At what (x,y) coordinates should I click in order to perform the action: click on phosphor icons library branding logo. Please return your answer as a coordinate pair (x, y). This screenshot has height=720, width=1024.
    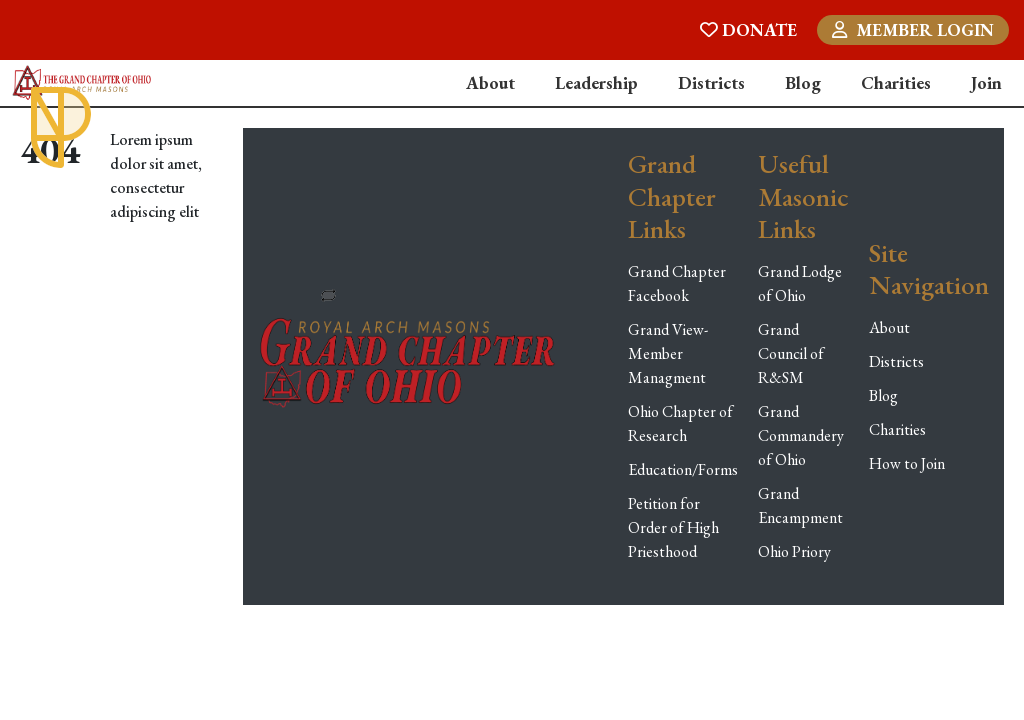
    Looking at the image, I should click on (55, 123).